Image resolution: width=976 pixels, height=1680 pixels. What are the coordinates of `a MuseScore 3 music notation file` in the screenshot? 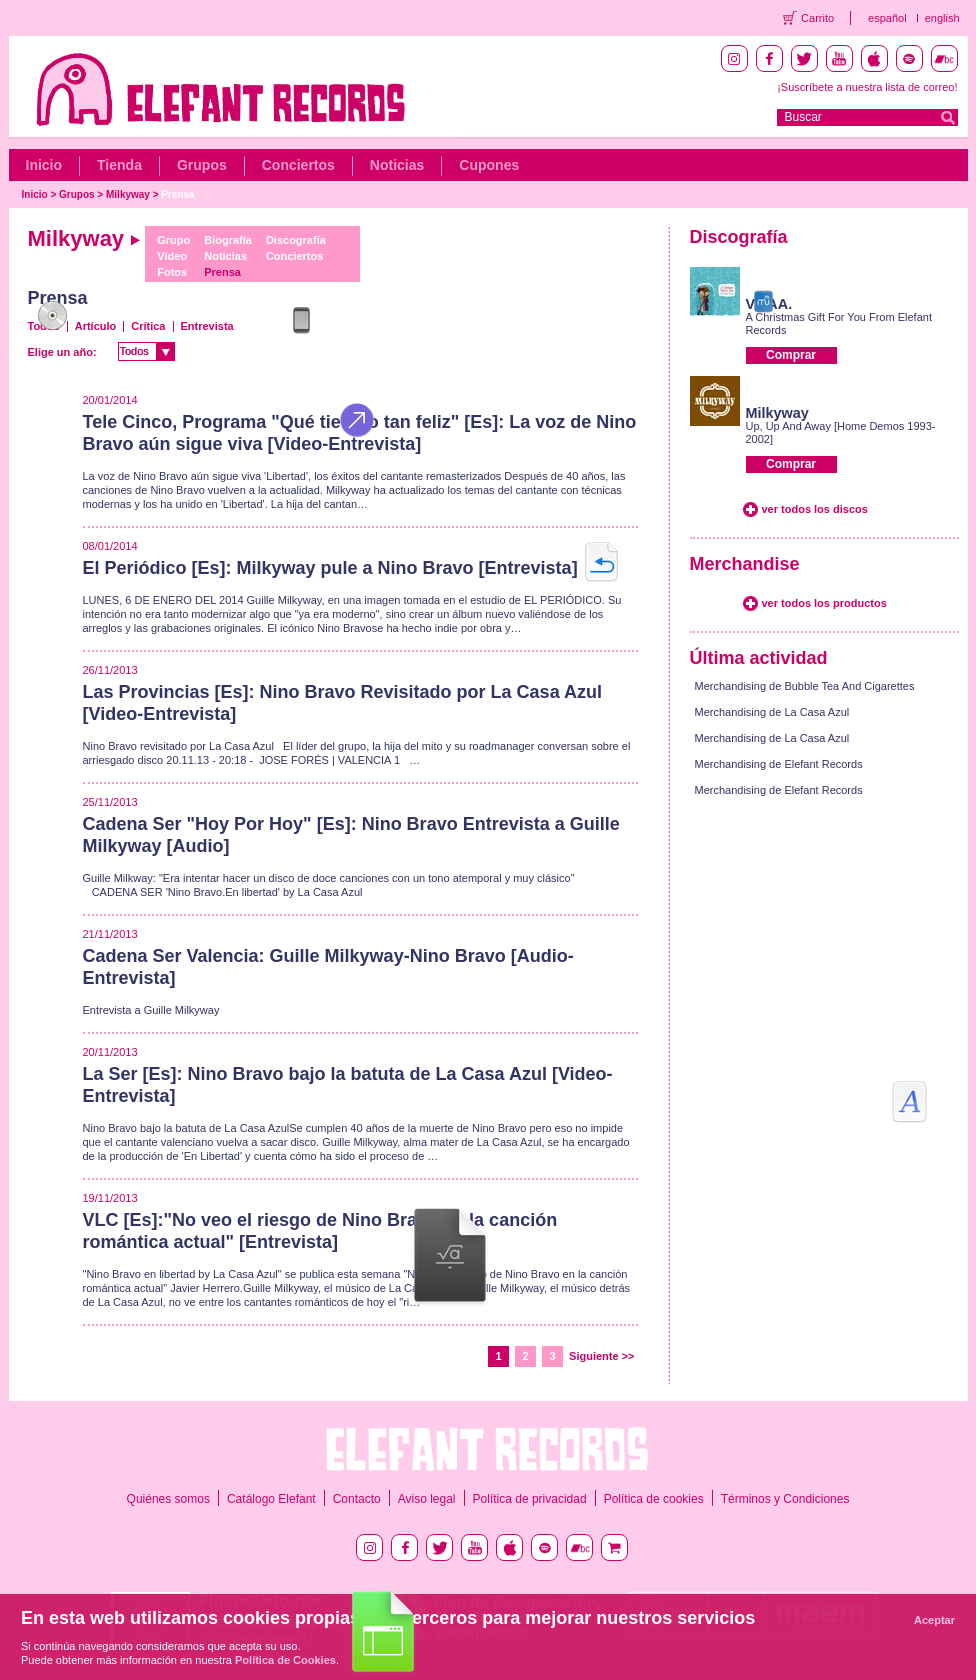 It's located at (763, 301).